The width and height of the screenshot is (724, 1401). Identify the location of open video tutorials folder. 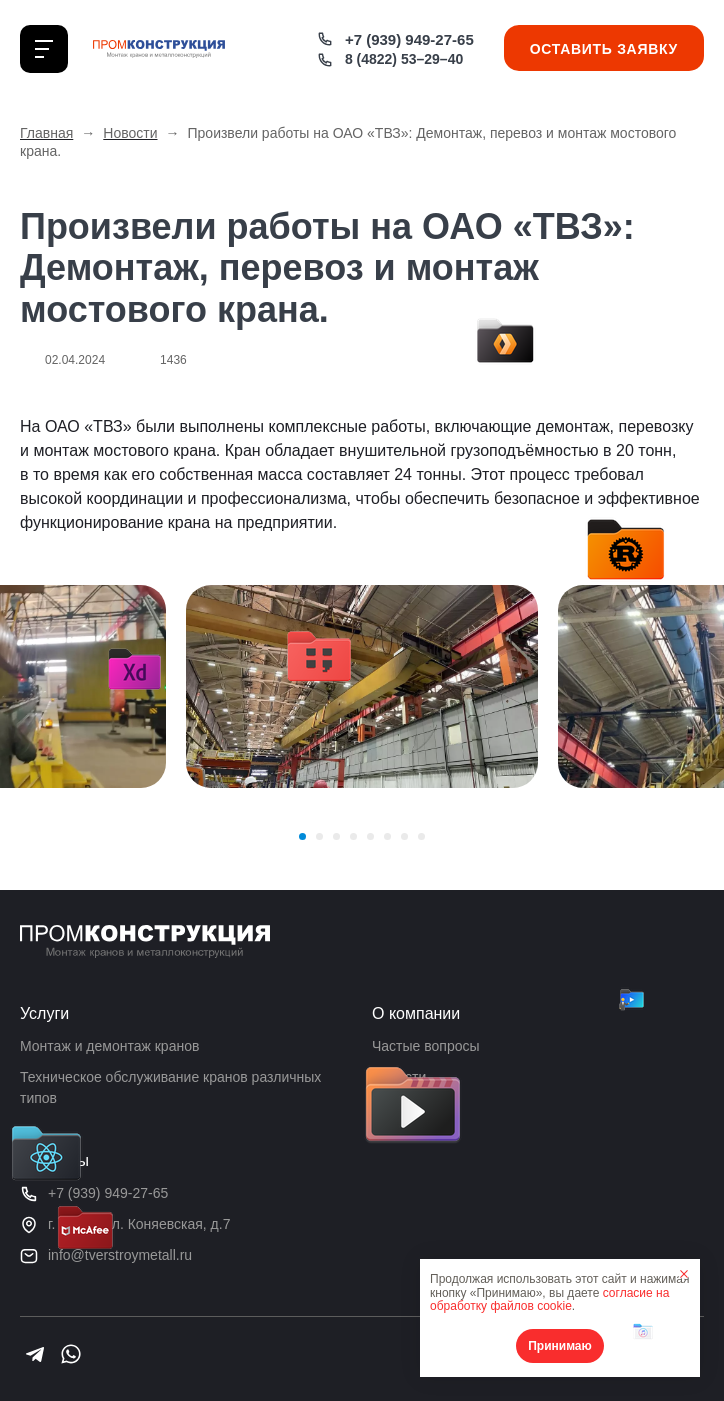
(632, 999).